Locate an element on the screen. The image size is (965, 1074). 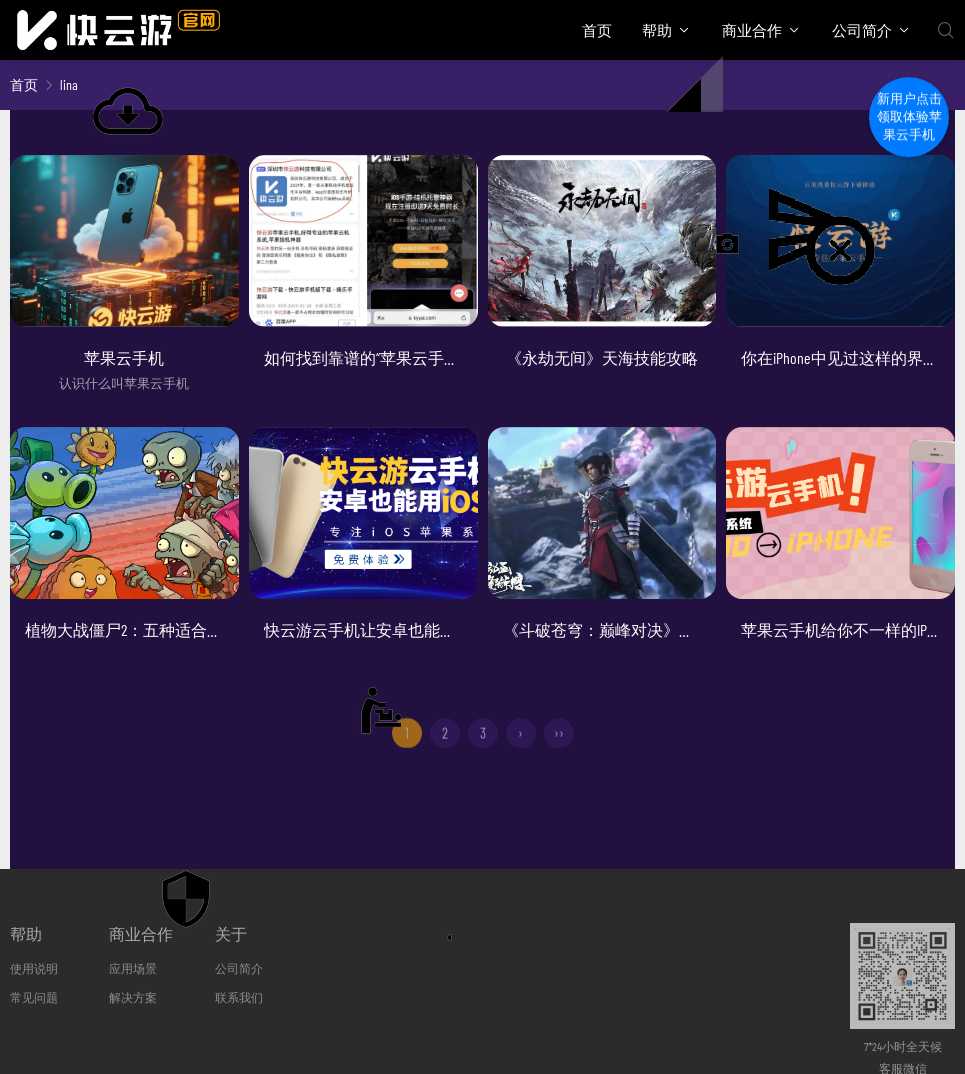
switch to party mode camera filter is located at coordinates (727, 244).